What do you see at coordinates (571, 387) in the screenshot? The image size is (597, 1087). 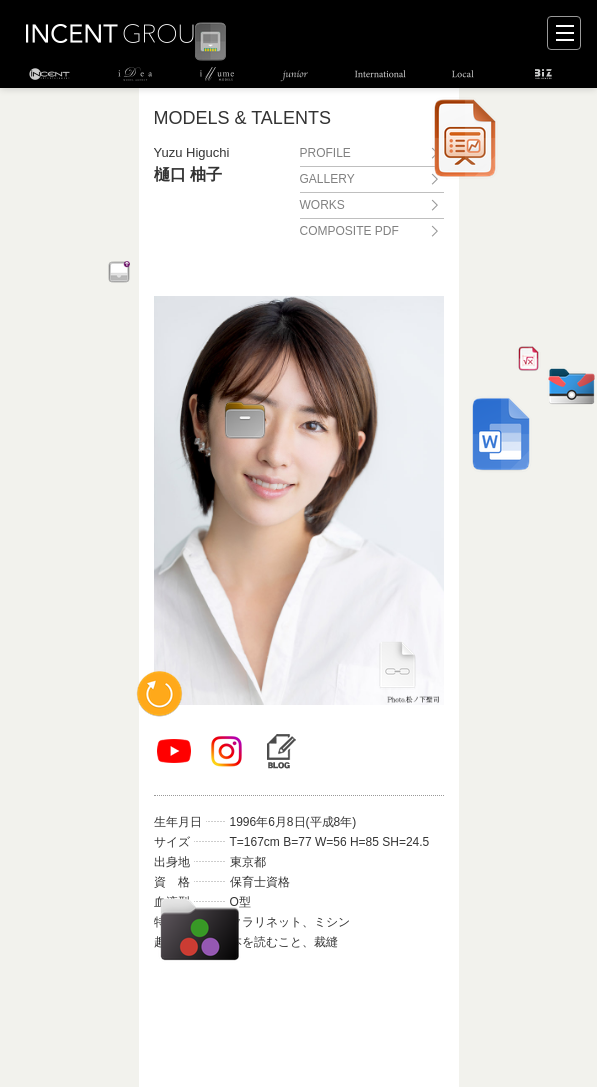 I see `folder for pokémon game files or saves` at bounding box center [571, 387].